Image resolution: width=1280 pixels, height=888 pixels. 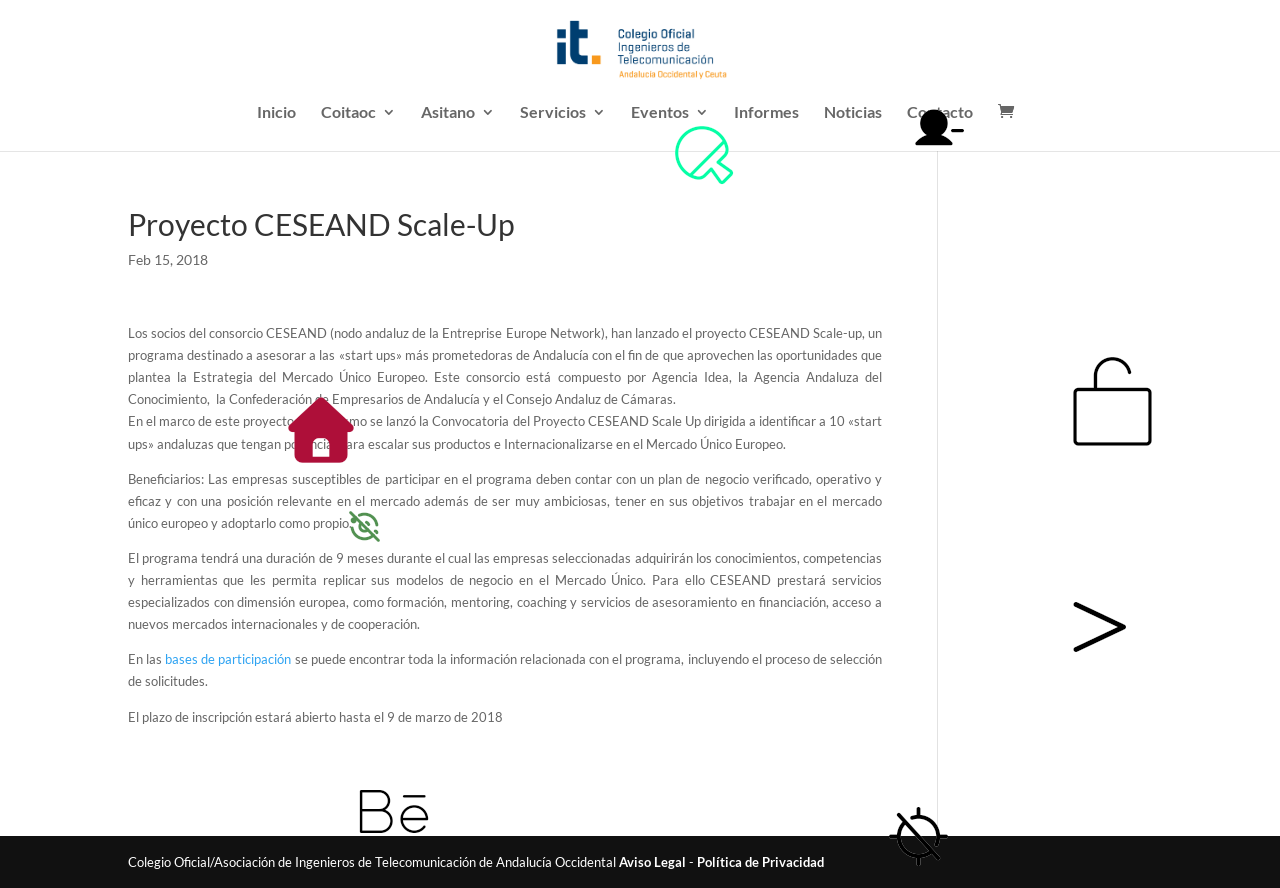 What do you see at coordinates (1112, 406) in the screenshot?
I see `unlocked or unsecured state` at bounding box center [1112, 406].